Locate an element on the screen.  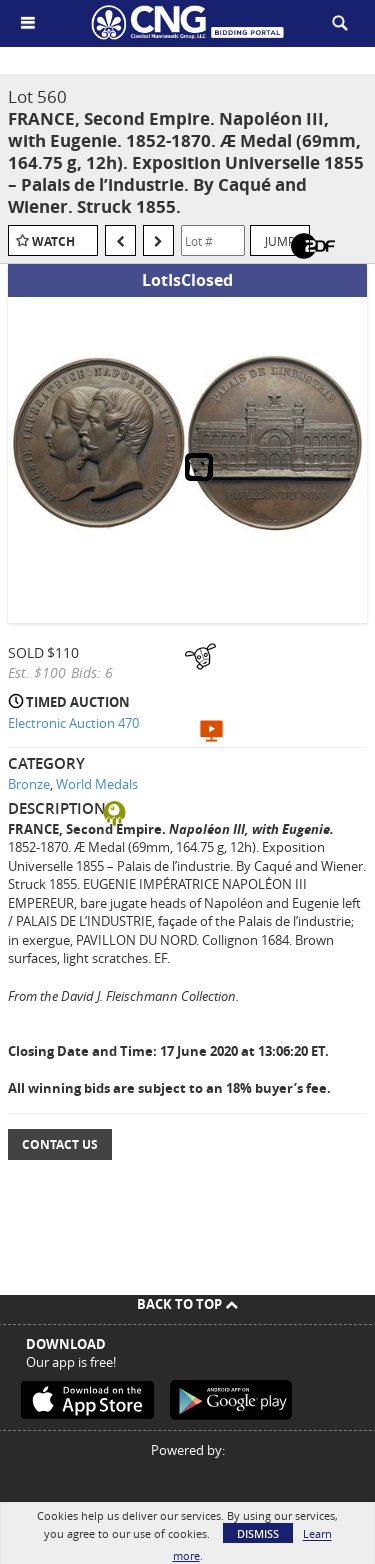
mock service worker (MSW) library logo is located at coordinates (199, 467).